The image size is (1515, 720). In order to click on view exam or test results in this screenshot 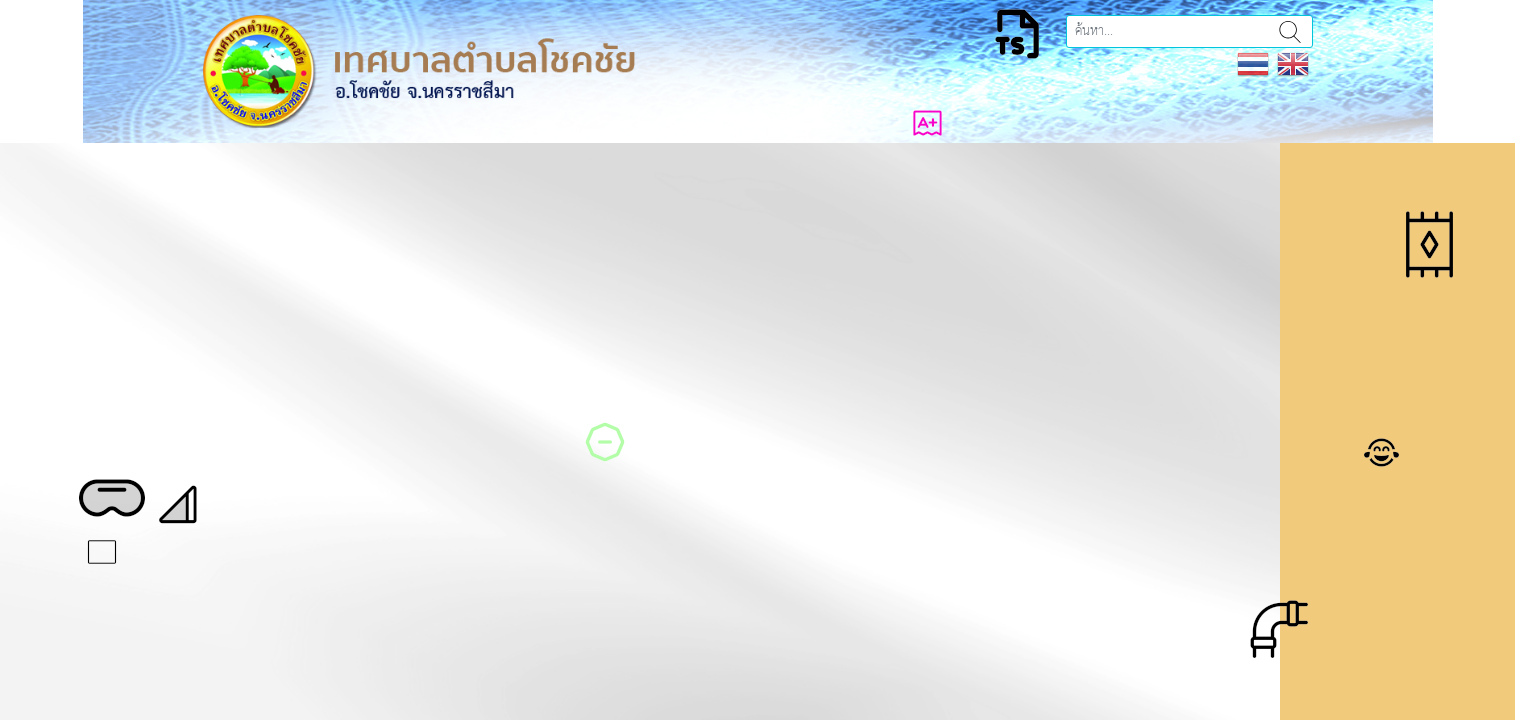, I will do `click(927, 122)`.